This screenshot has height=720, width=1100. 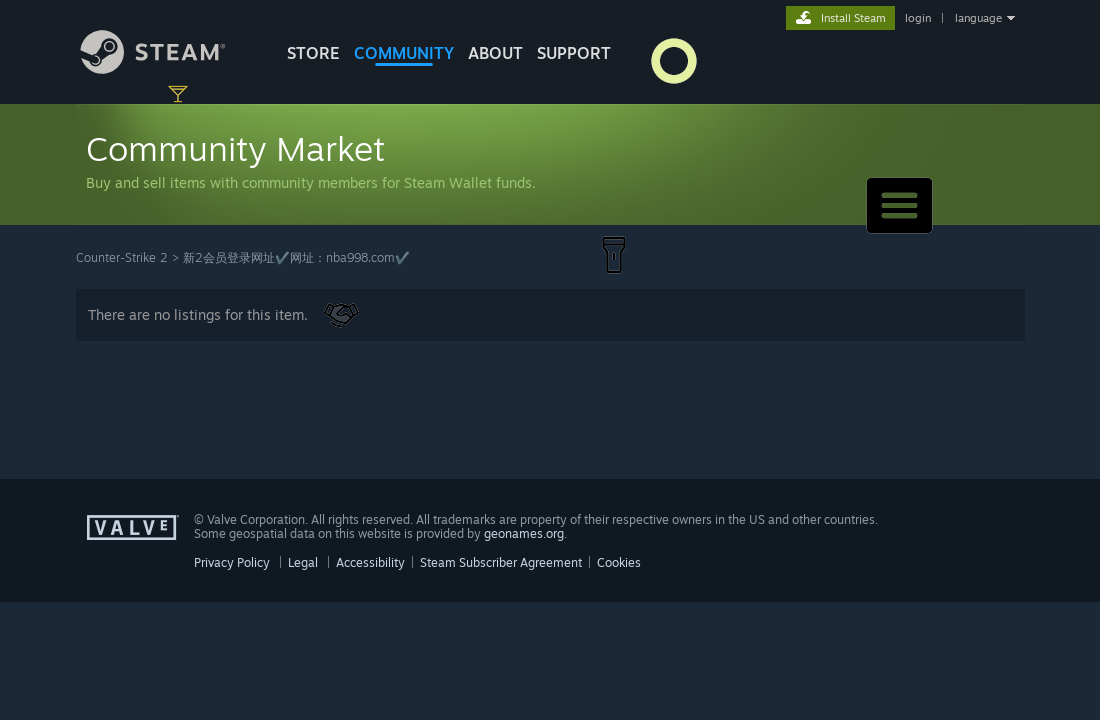 I want to click on indicates a partnership or collaboration feature, so click(x=341, y=314).